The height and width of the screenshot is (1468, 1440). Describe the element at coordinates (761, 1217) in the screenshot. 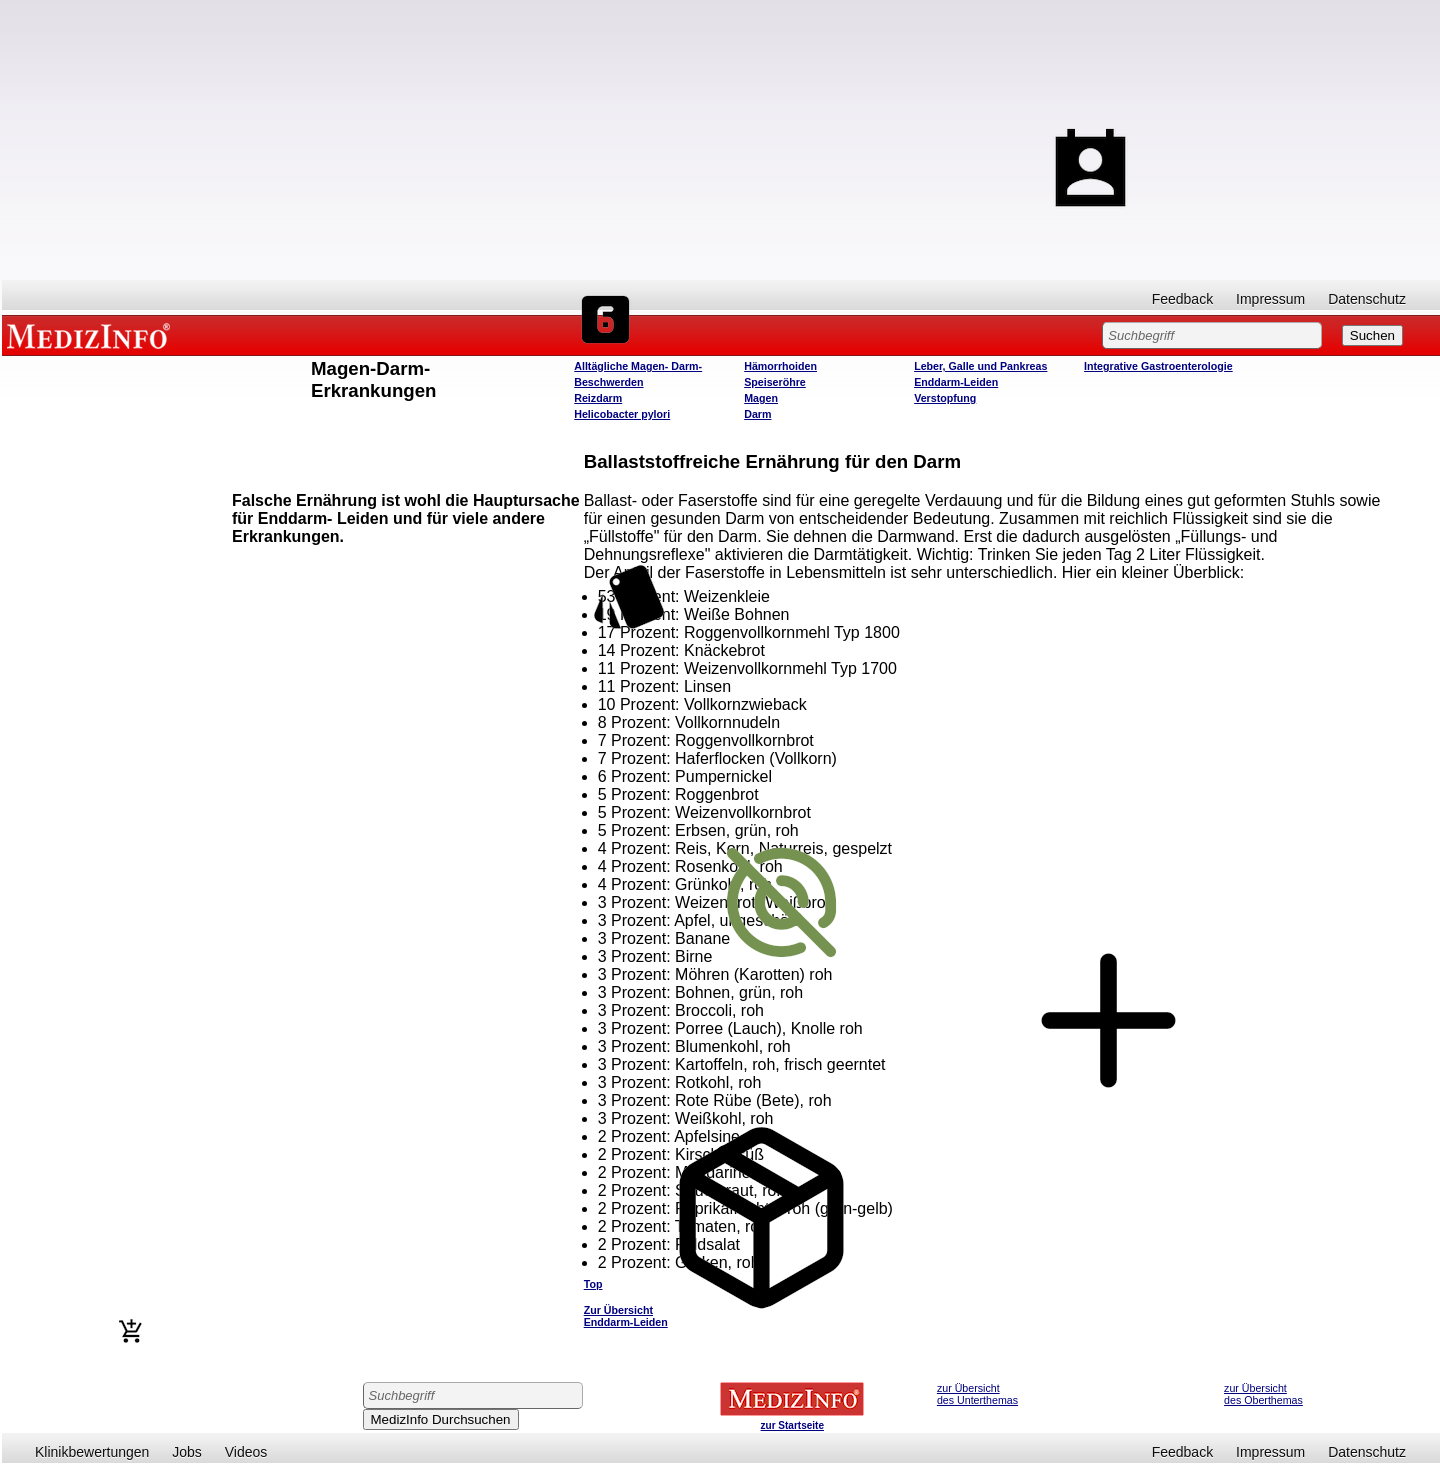

I see `view package or shipment details` at that location.